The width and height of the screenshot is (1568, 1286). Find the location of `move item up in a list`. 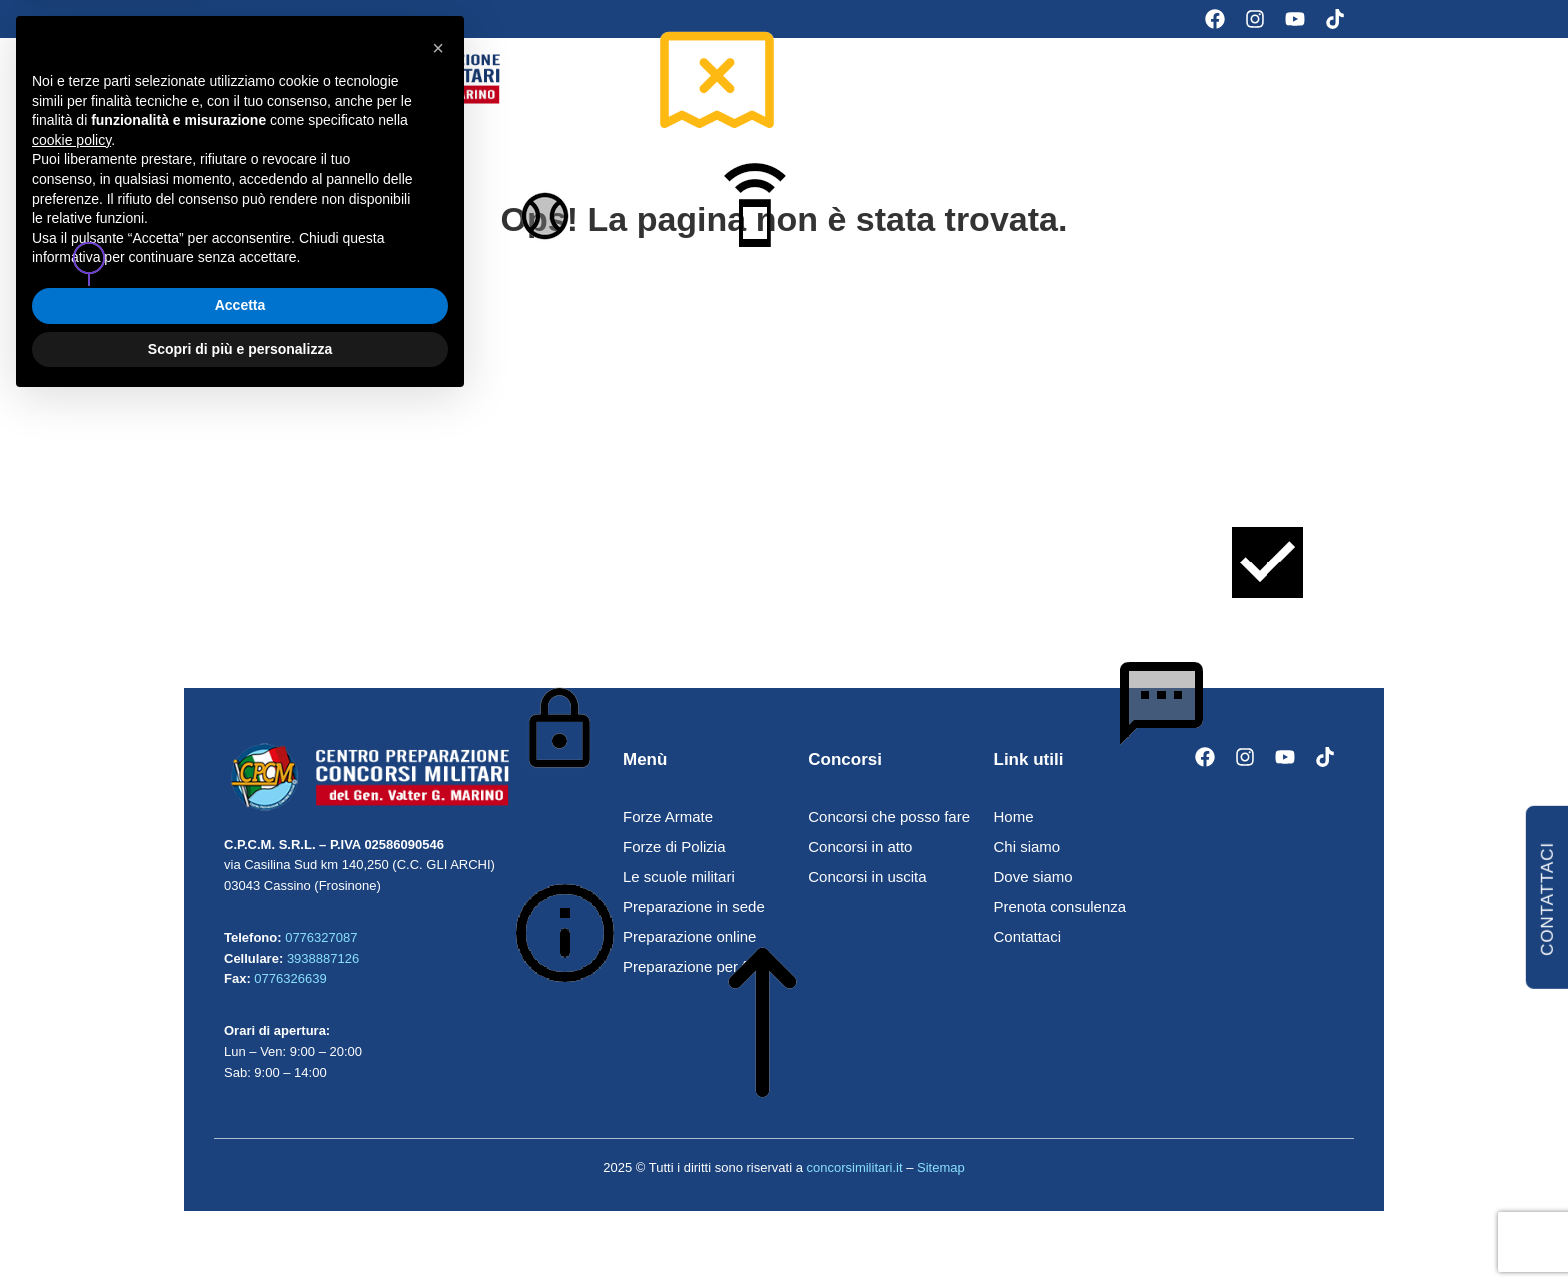

move item up in a list is located at coordinates (762, 1022).